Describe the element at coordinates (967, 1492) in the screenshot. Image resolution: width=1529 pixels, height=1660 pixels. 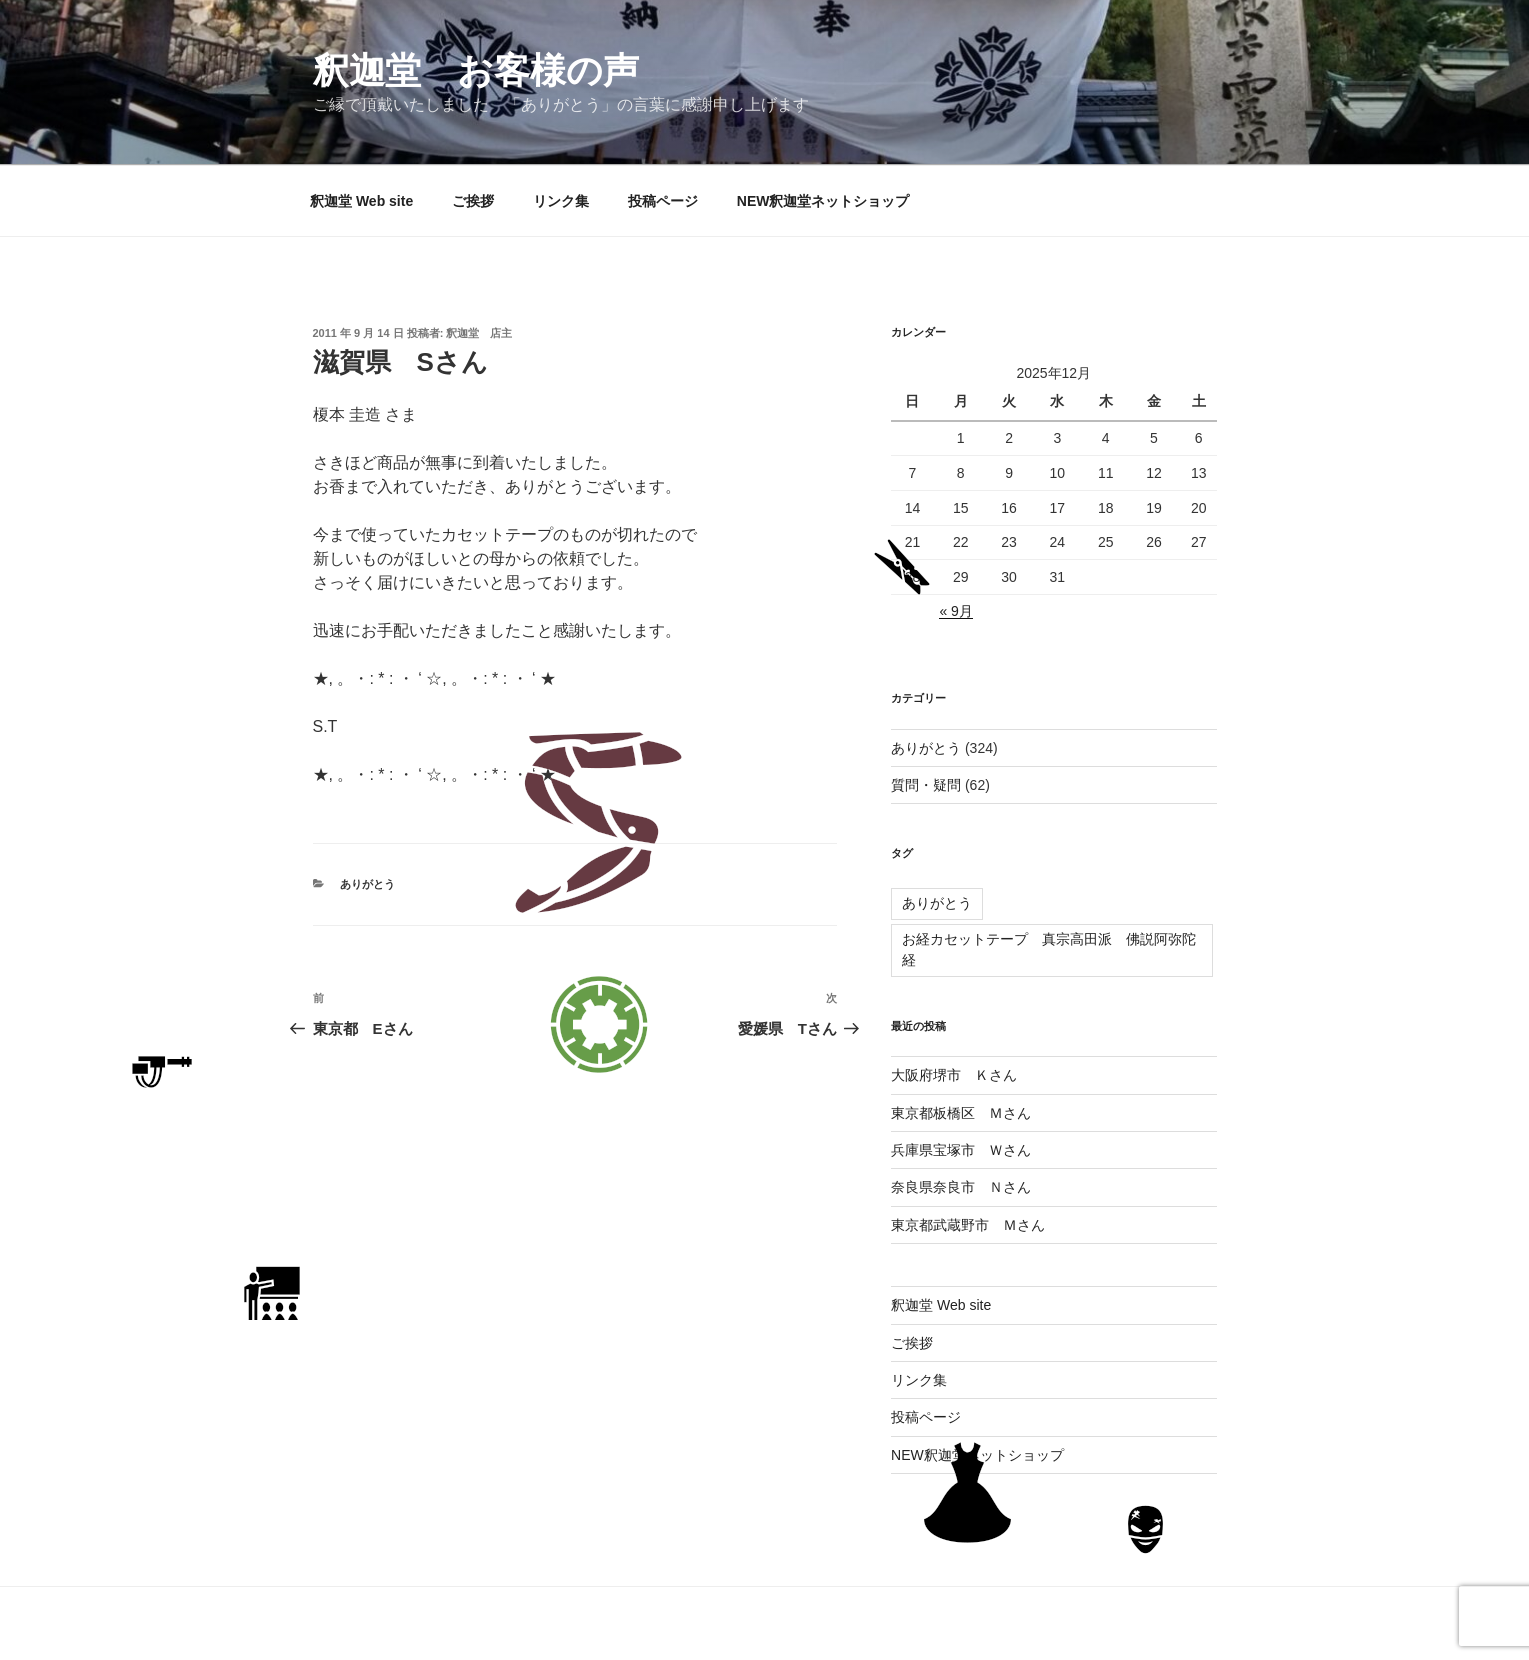
I see `select a dress or clothing item` at that location.